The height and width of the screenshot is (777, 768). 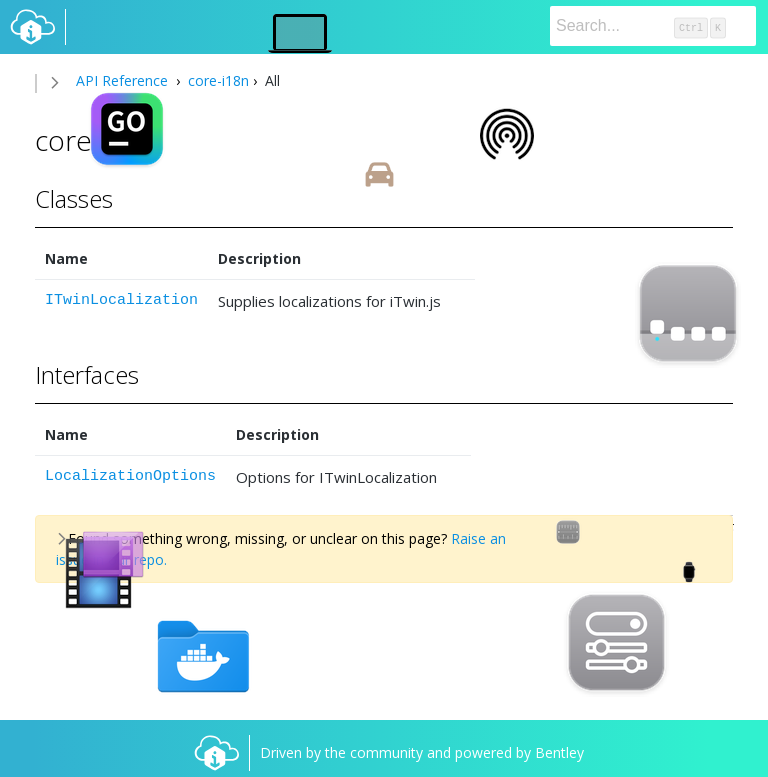 What do you see at coordinates (507, 134) in the screenshot?
I see `access AirDrop file sharing` at bounding box center [507, 134].